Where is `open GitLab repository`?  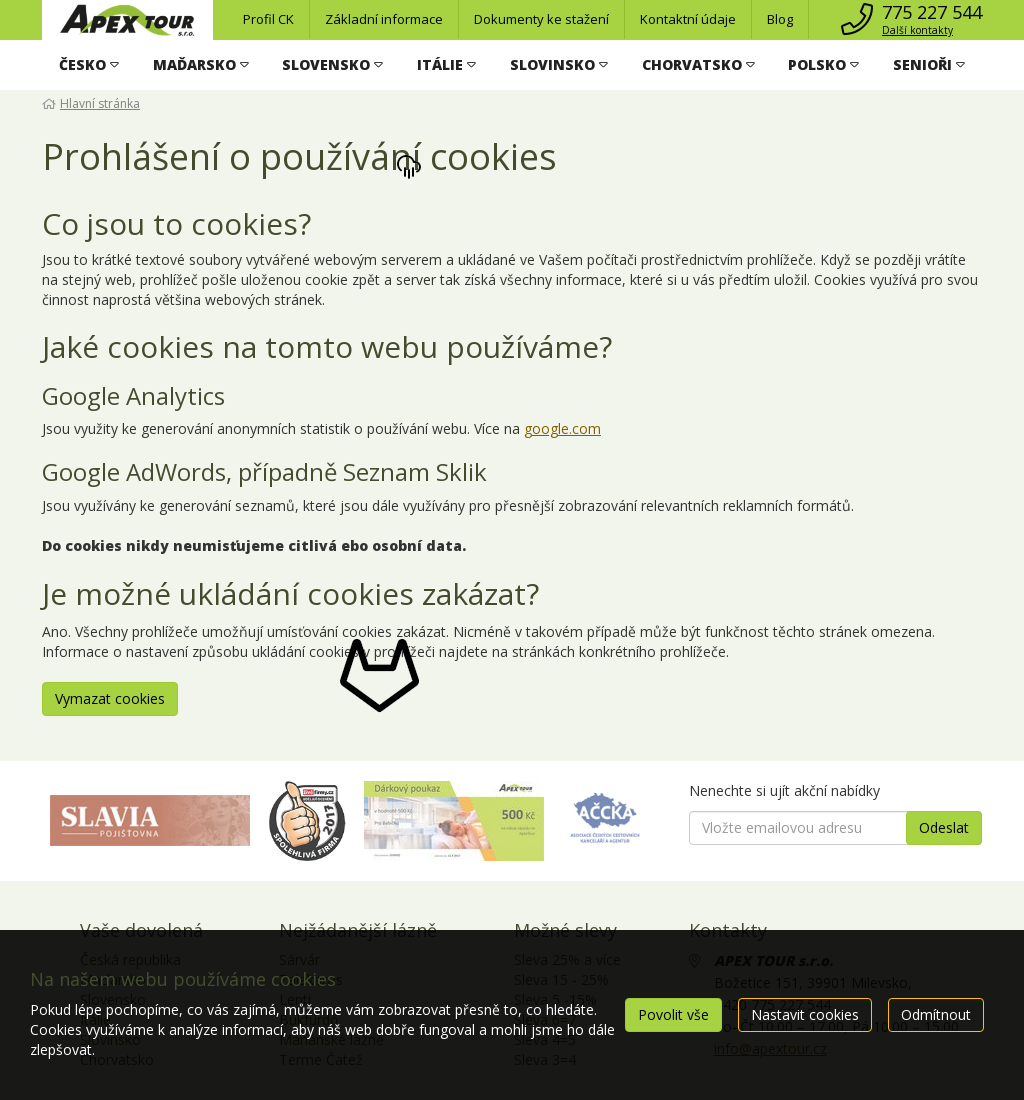
open GitLab repository is located at coordinates (379, 675).